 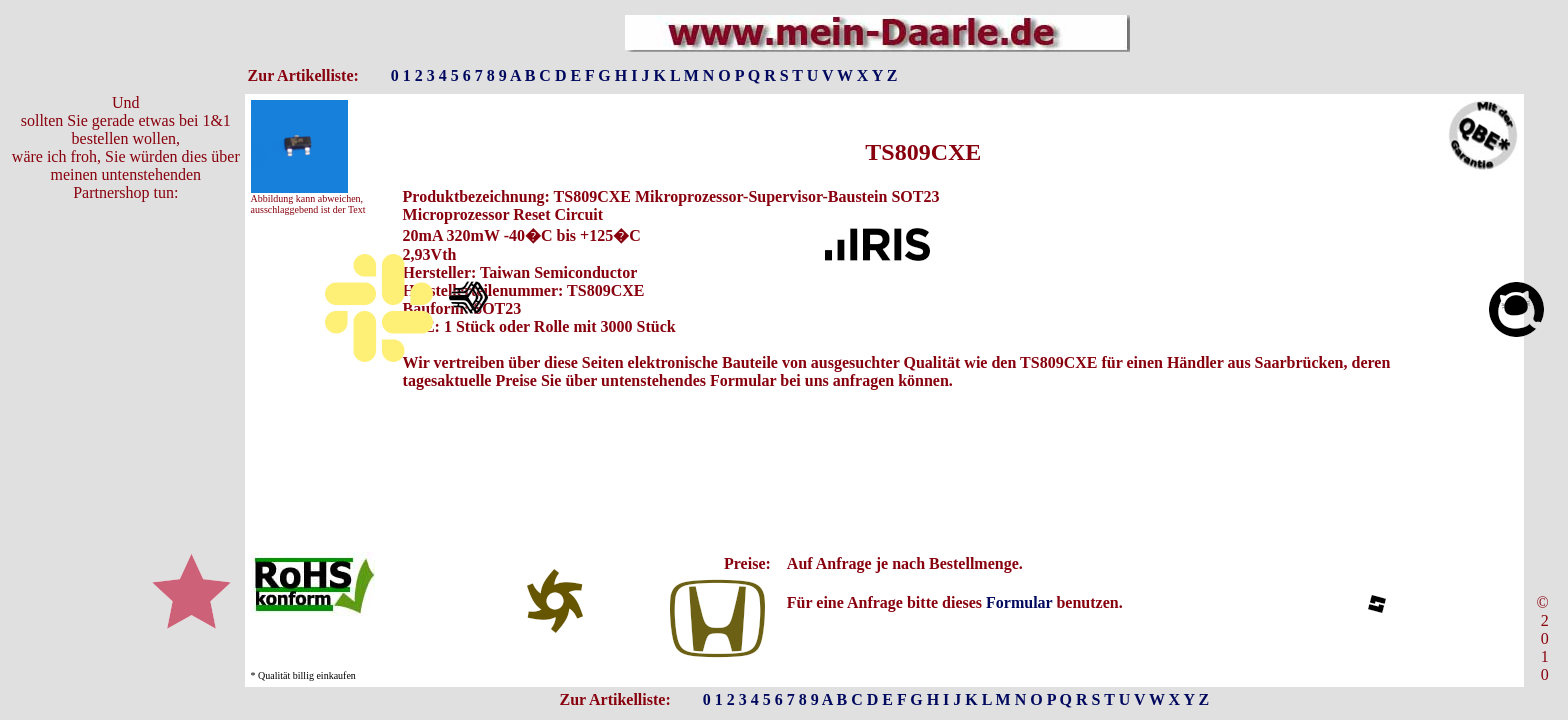 I want to click on launch octane render application, so click(x=555, y=601).